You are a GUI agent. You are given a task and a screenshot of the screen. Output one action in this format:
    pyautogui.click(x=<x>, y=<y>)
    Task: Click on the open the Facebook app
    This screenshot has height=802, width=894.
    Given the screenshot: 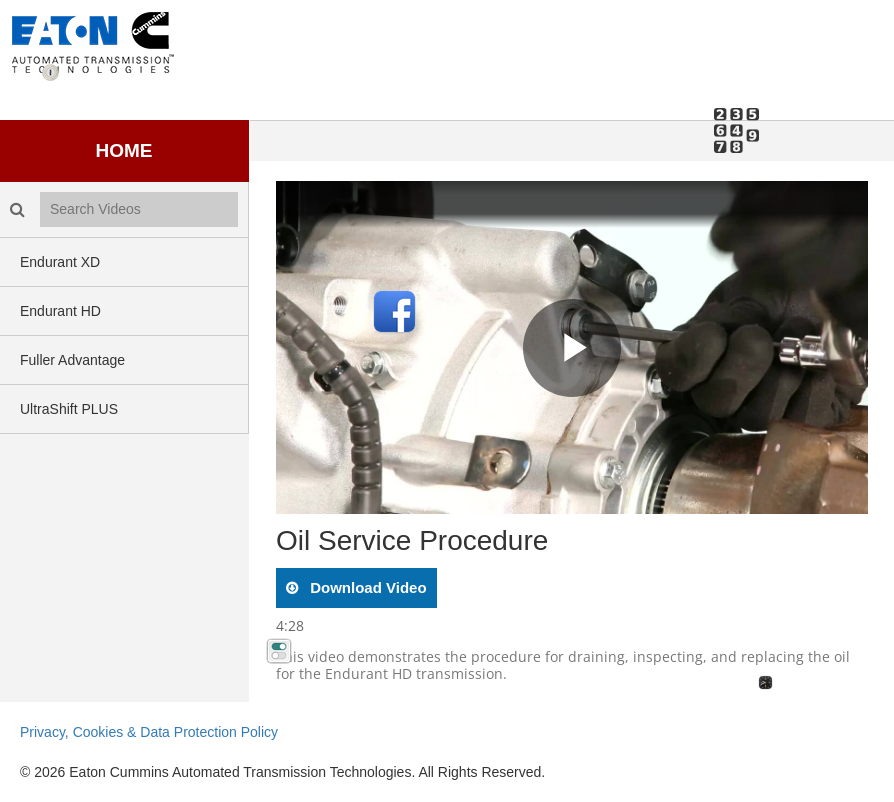 What is the action you would take?
    pyautogui.click(x=394, y=311)
    